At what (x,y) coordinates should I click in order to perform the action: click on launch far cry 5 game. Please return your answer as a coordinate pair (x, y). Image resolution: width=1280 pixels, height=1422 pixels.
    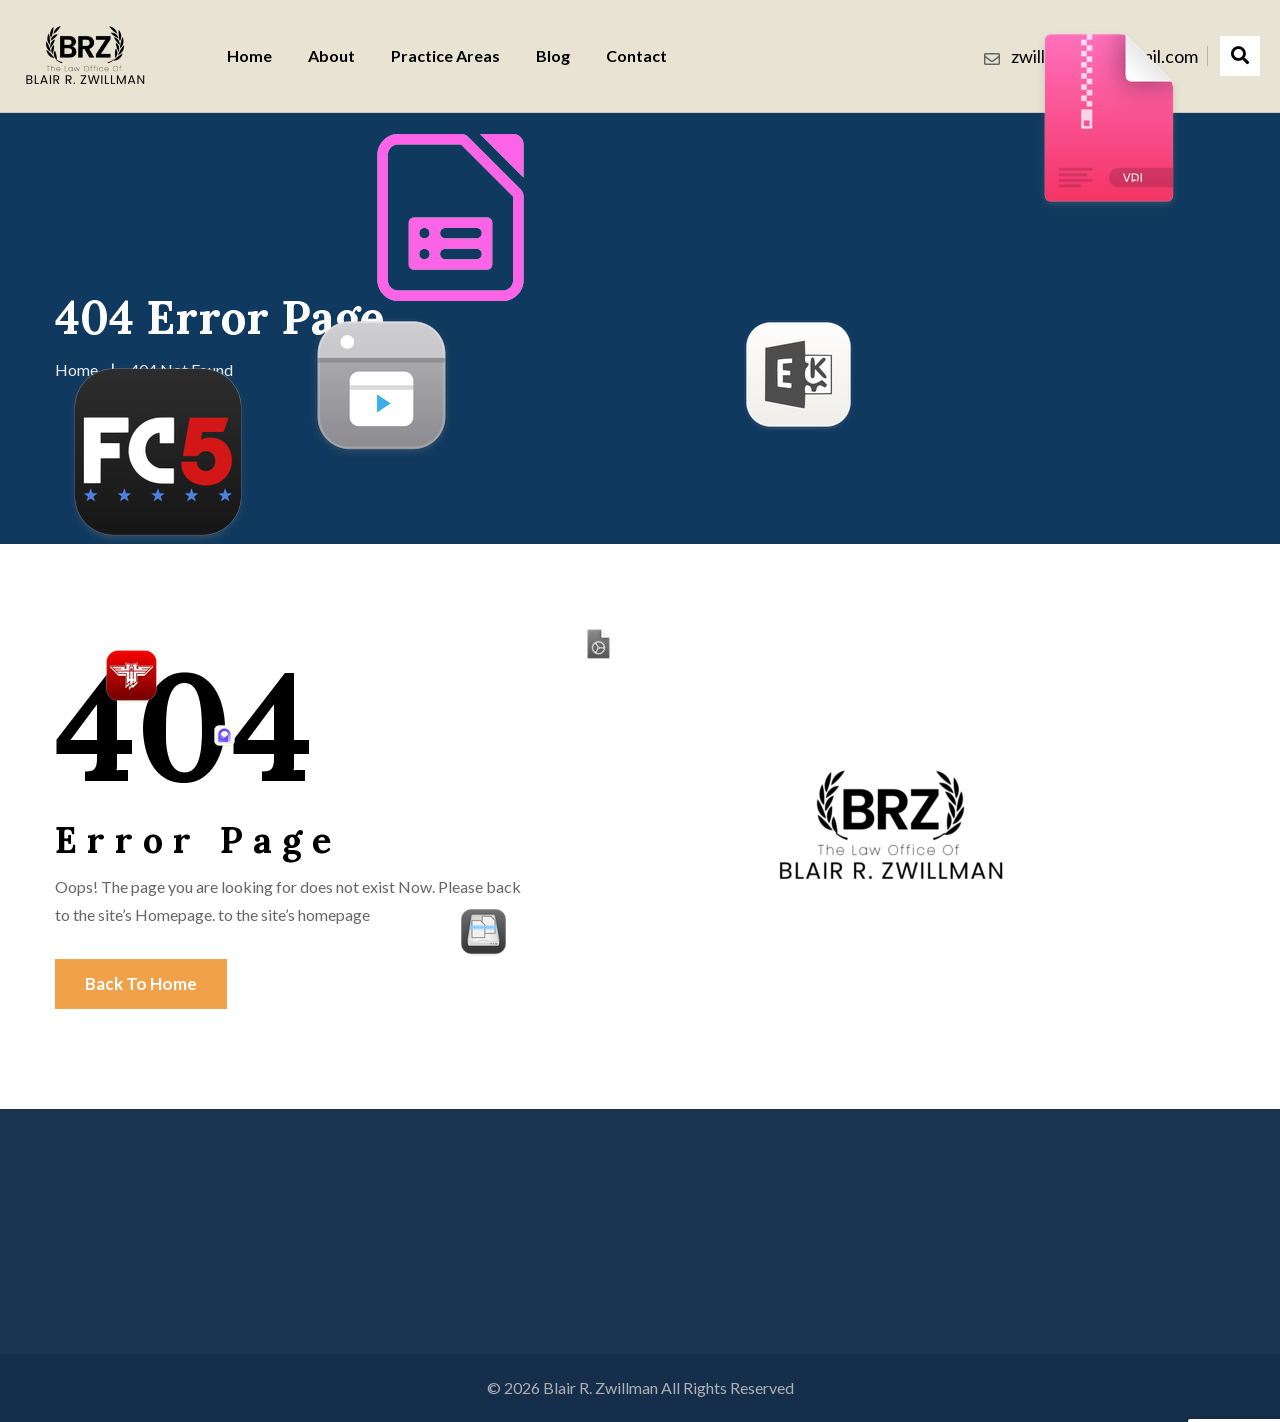
    Looking at the image, I should click on (158, 452).